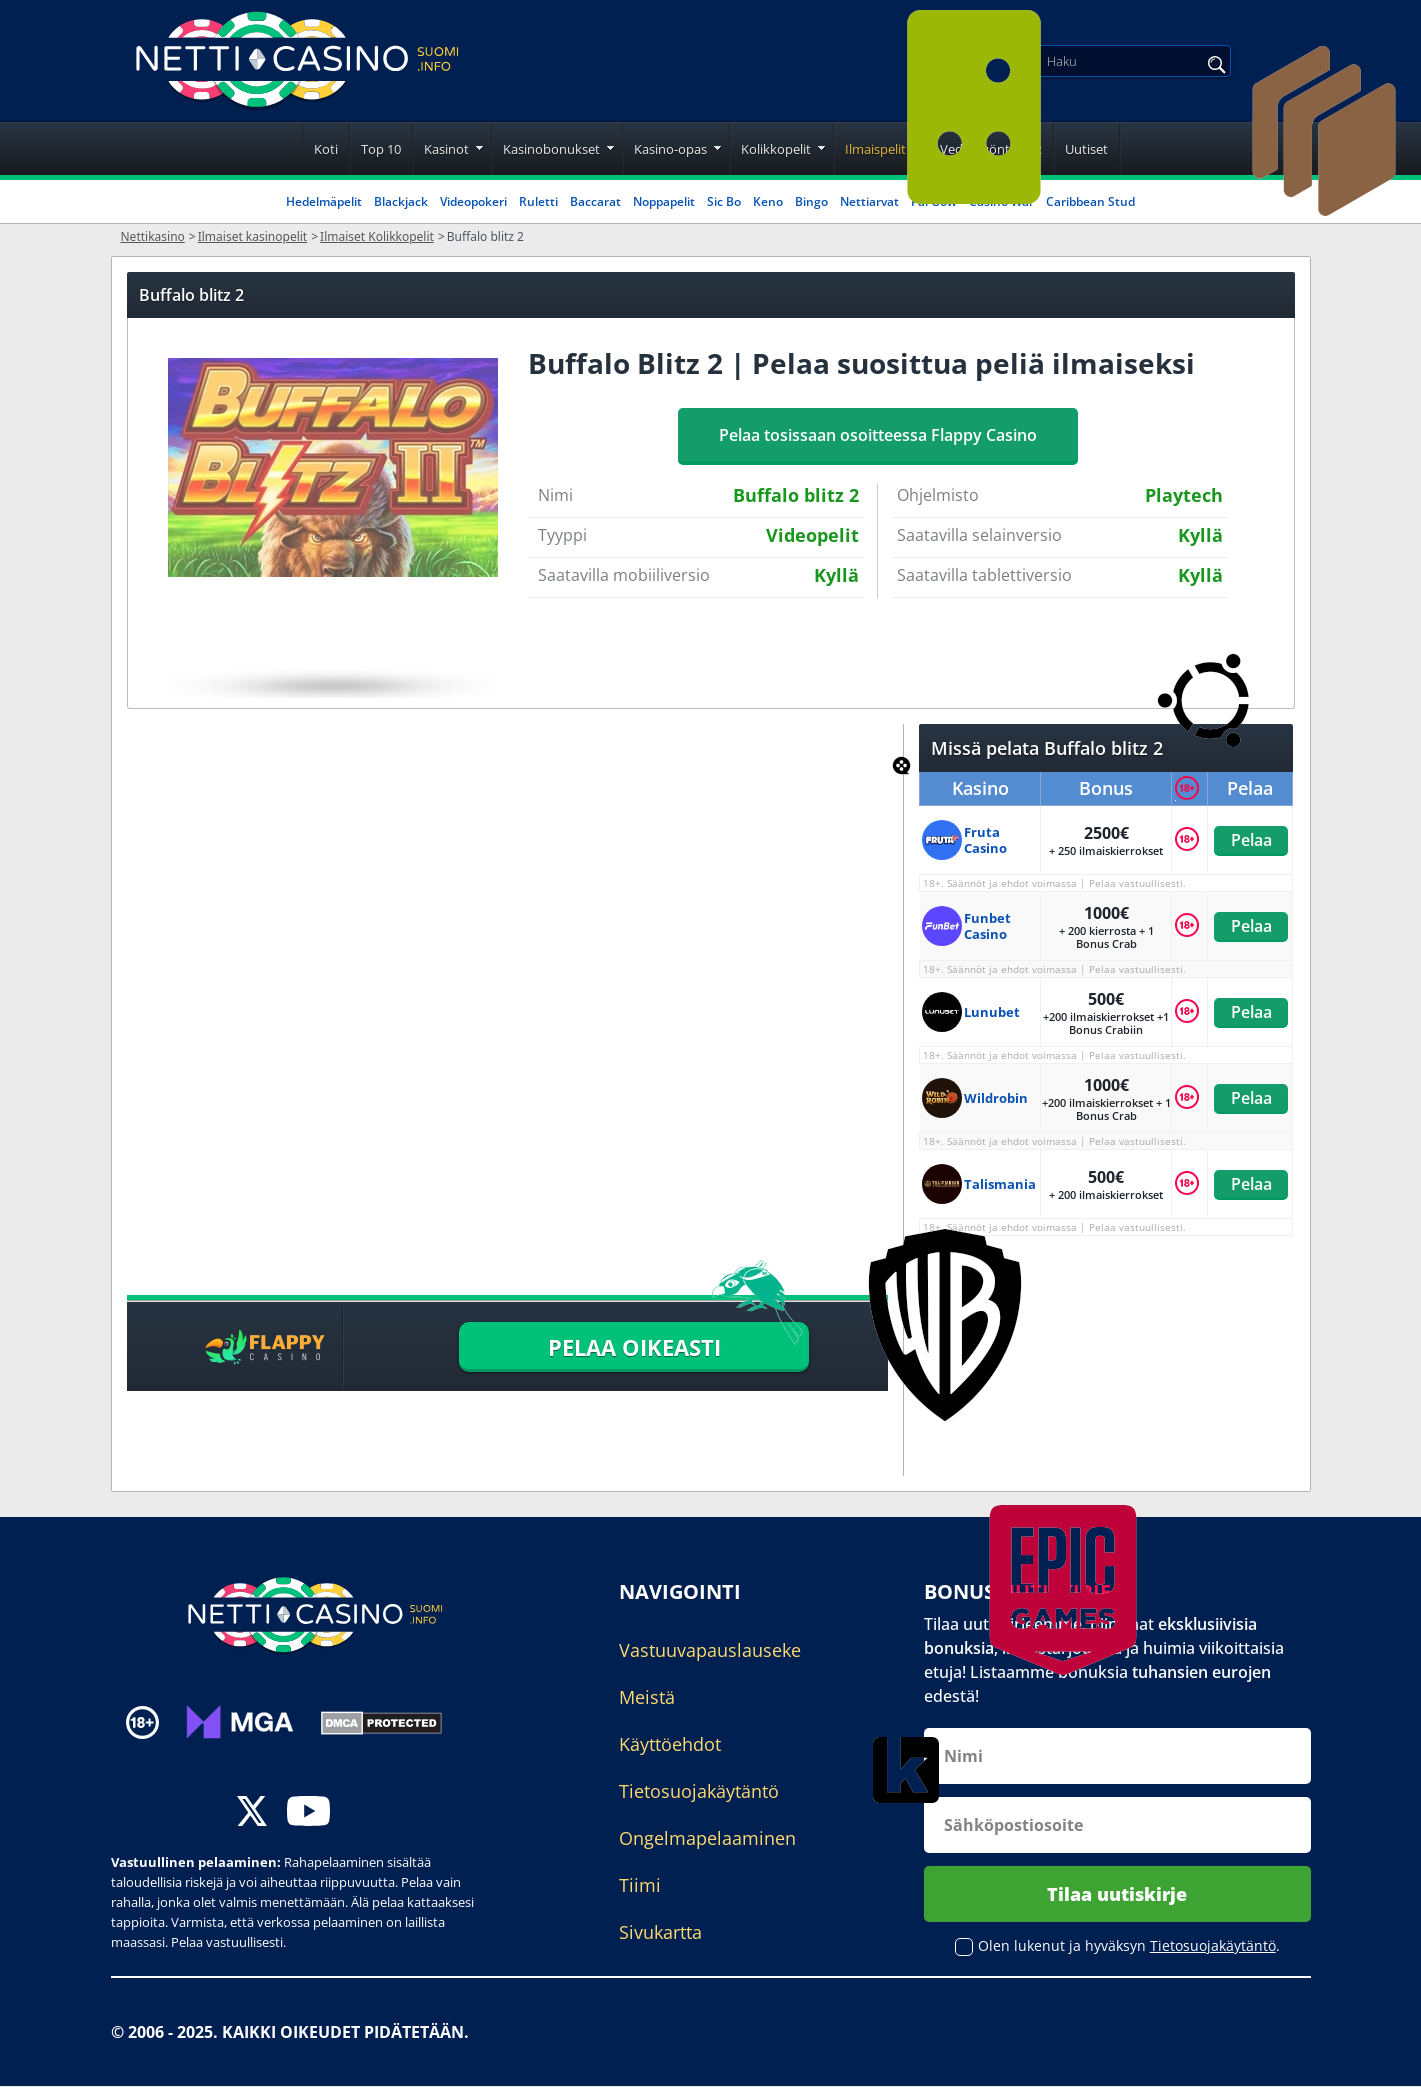  What do you see at coordinates (1210, 700) in the screenshot?
I see `ubuntu operating system logo` at bounding box center [1210, 700].